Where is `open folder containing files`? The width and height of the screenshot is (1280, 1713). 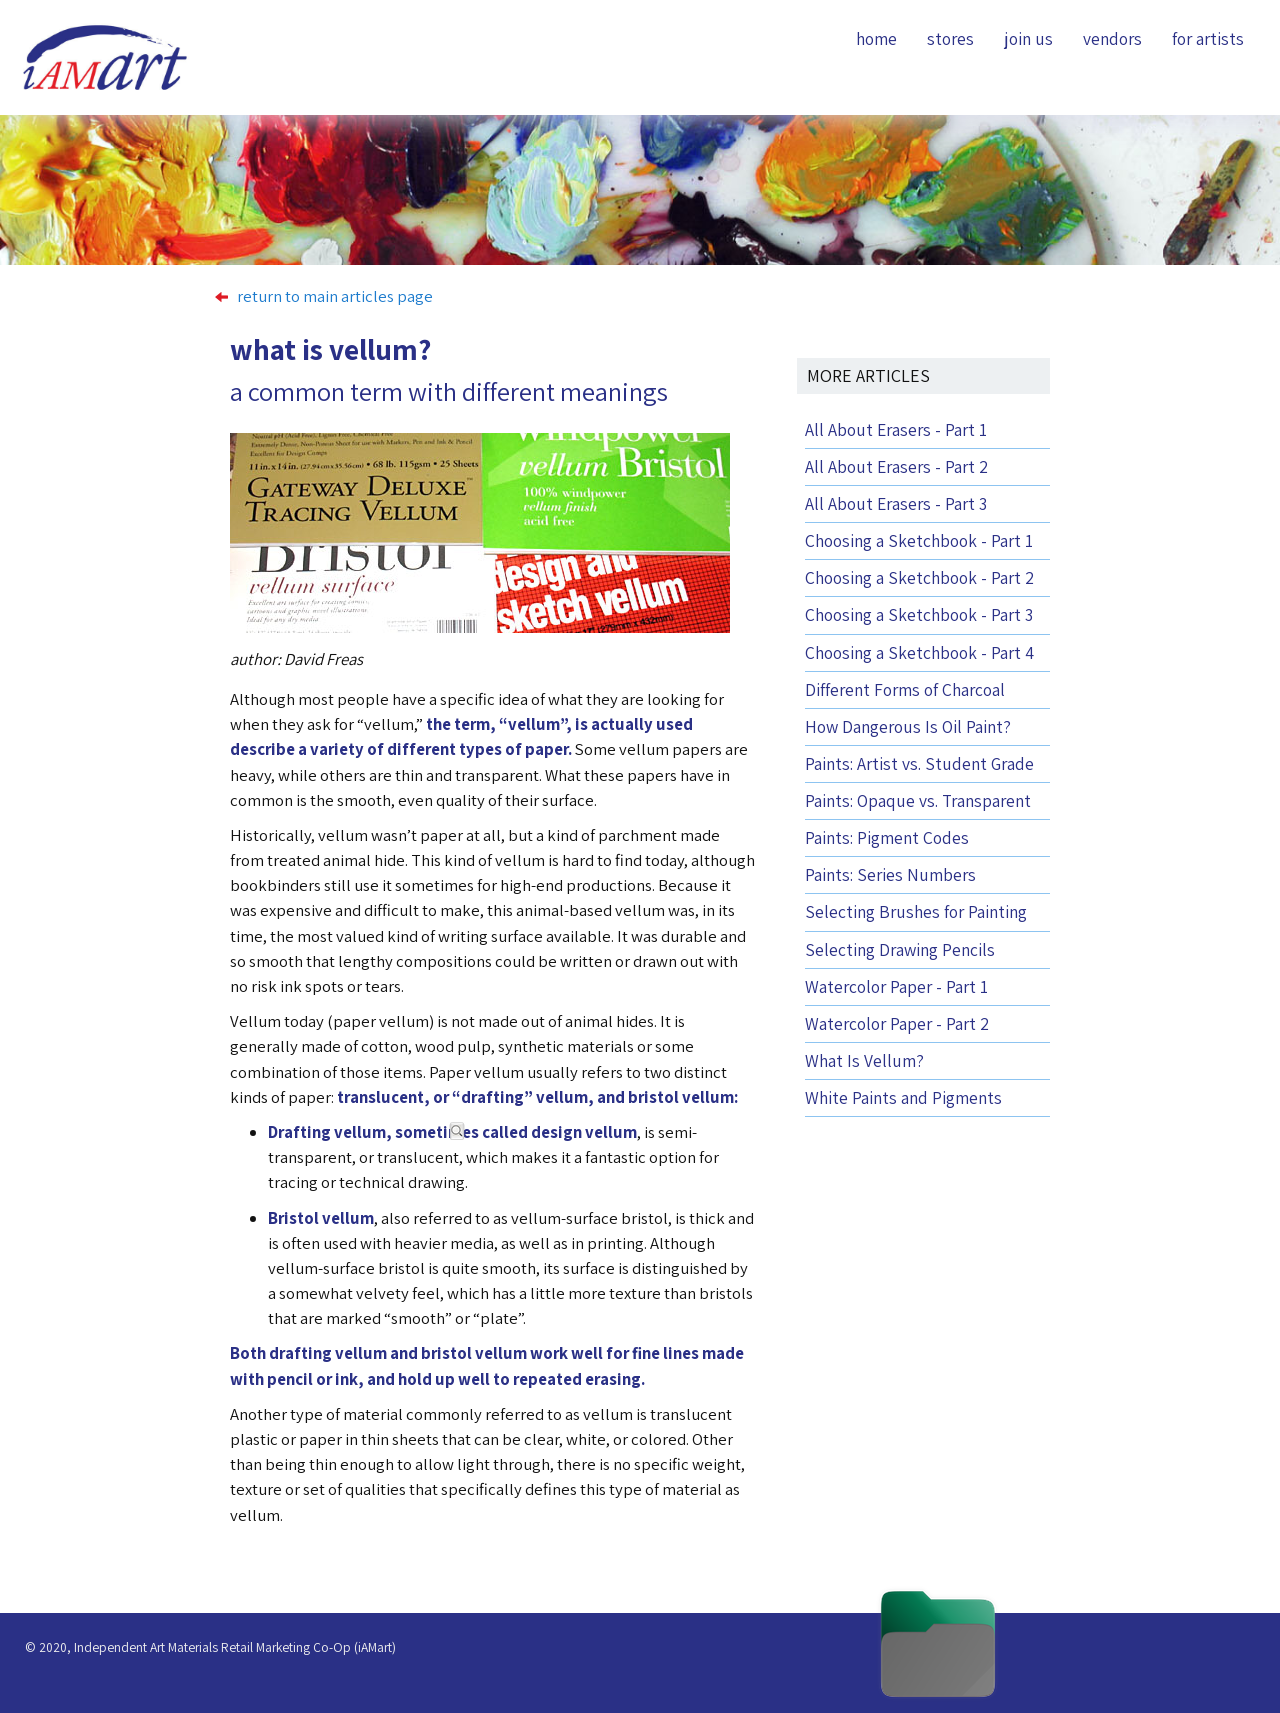
open folder containing files is located at coordinates (938, 1644).